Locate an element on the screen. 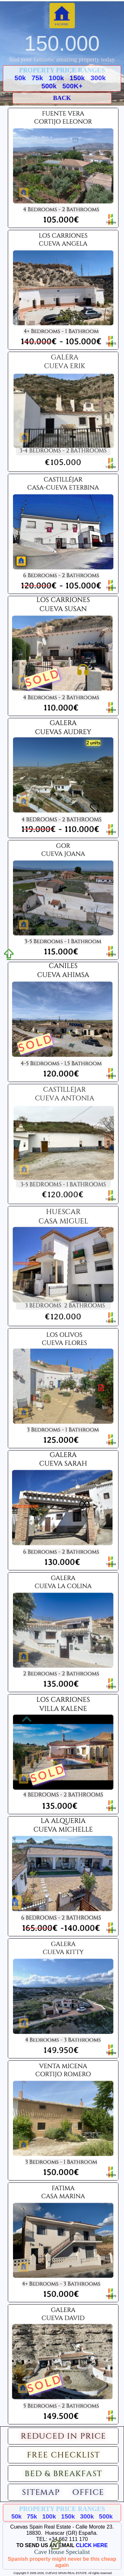 The height and width of the screenshot is (2576, 124). open link in a new tab or window is located at coordinates (56, 2545).